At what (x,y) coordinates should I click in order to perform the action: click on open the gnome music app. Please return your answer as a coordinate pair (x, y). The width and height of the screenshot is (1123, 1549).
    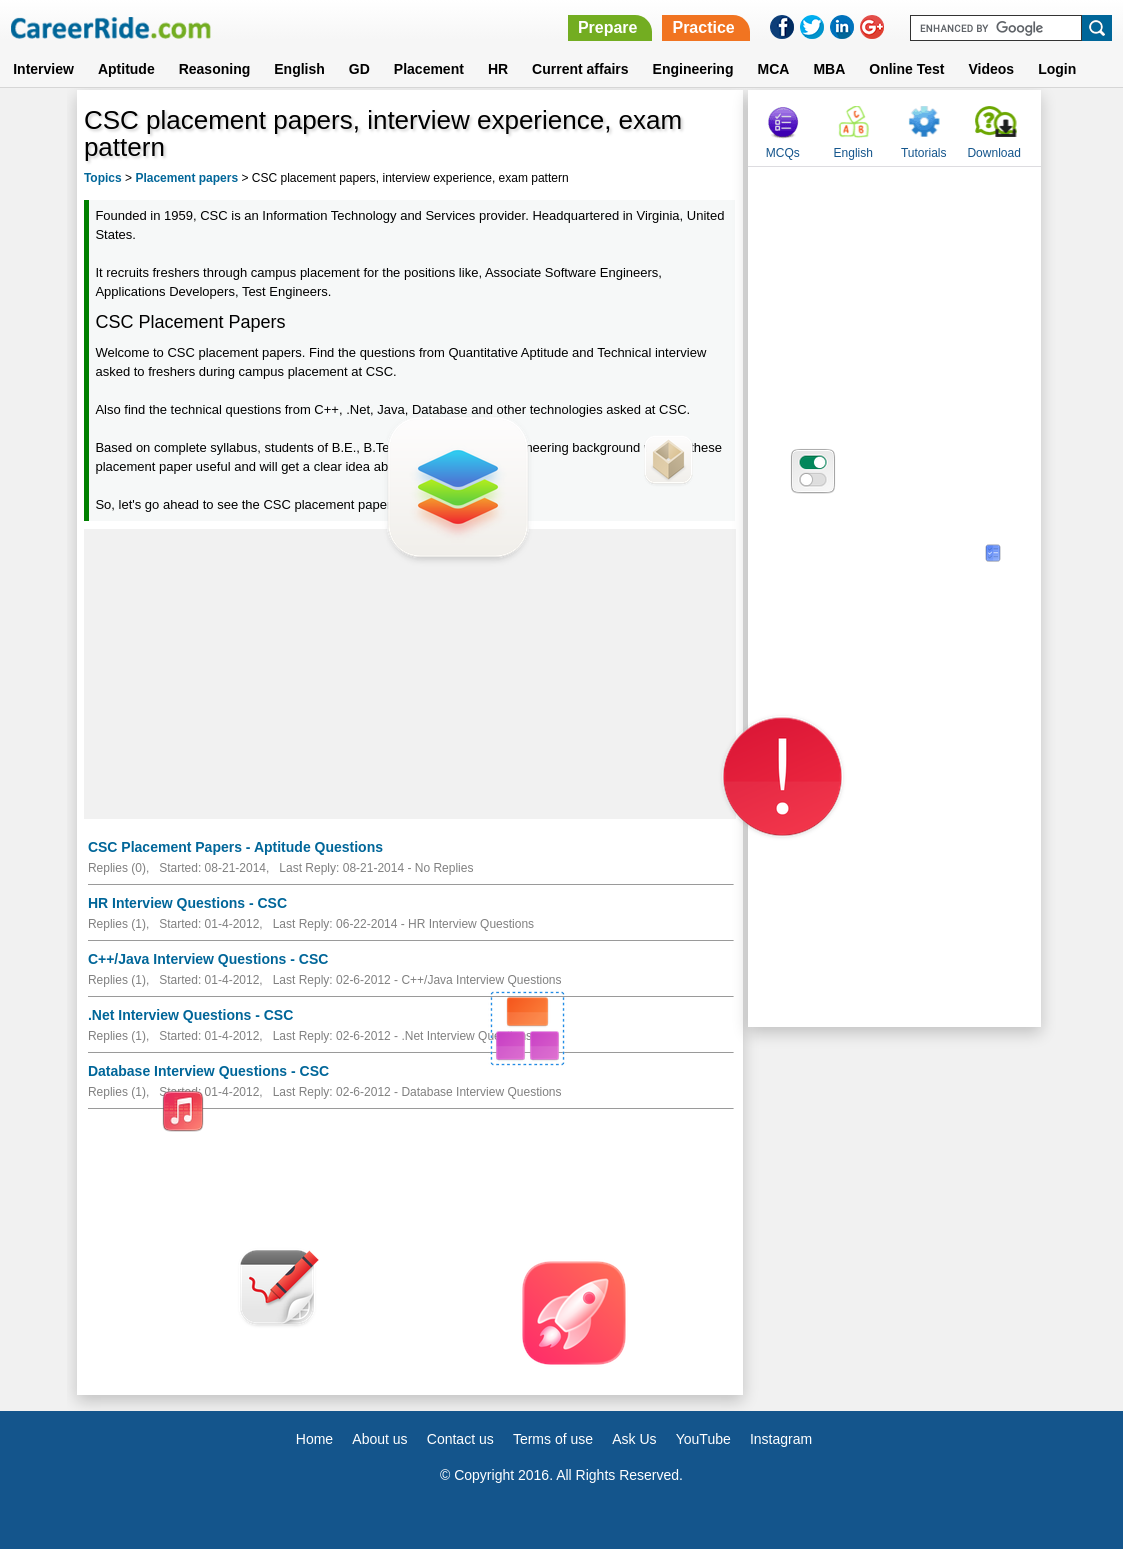
    Looking at the image, I should click on (183, 1111).